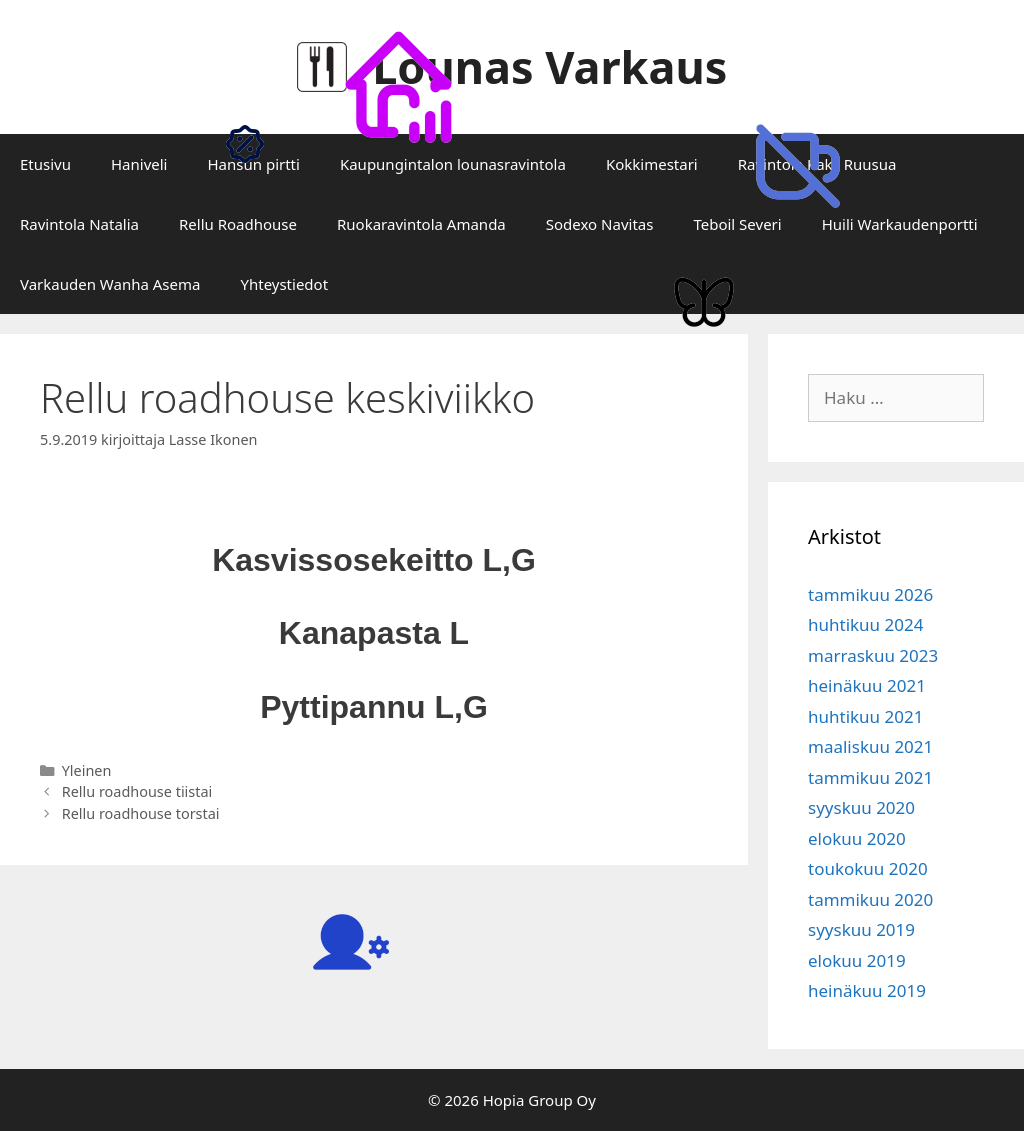 The image size is (1024, 1131). What do you see at coordinates (798, 166) in the screenshot?
I see `no beverages allowed` at bounding box center [798, 166].